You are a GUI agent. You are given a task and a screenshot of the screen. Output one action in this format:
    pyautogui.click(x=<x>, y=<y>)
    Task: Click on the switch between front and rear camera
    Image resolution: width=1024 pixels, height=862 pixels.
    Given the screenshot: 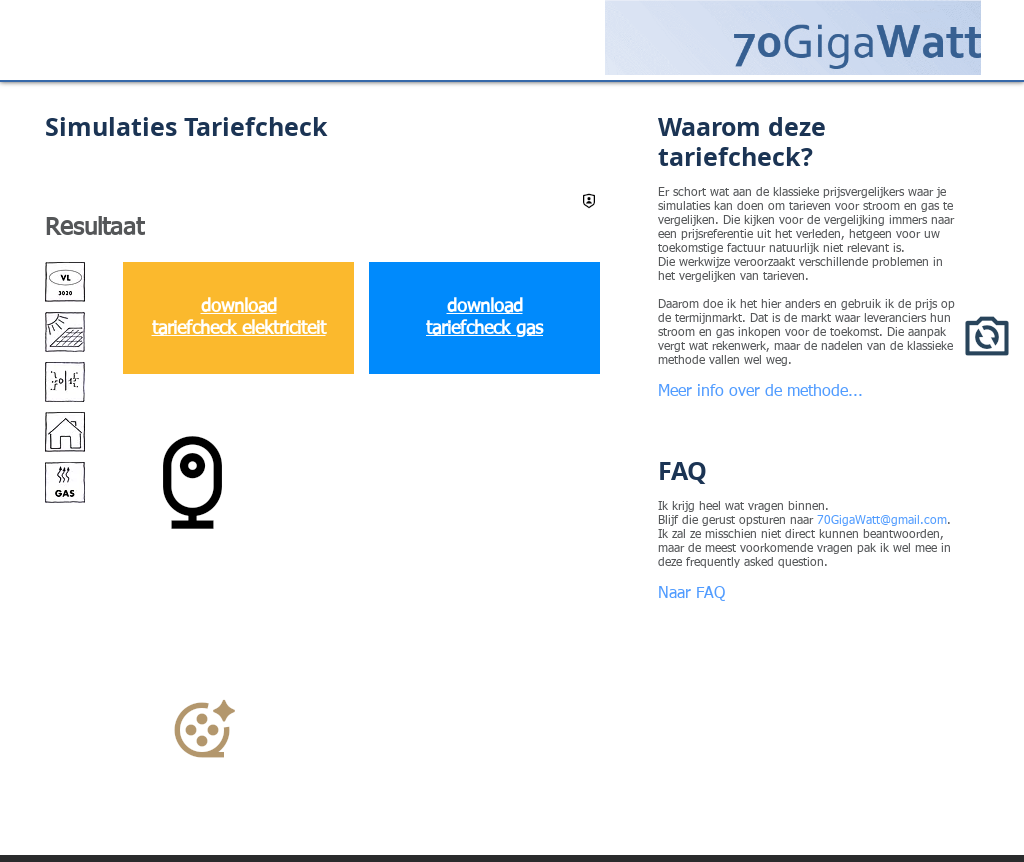 What is the action you would take?
    pyautogui.click(x=987, y=336)
    